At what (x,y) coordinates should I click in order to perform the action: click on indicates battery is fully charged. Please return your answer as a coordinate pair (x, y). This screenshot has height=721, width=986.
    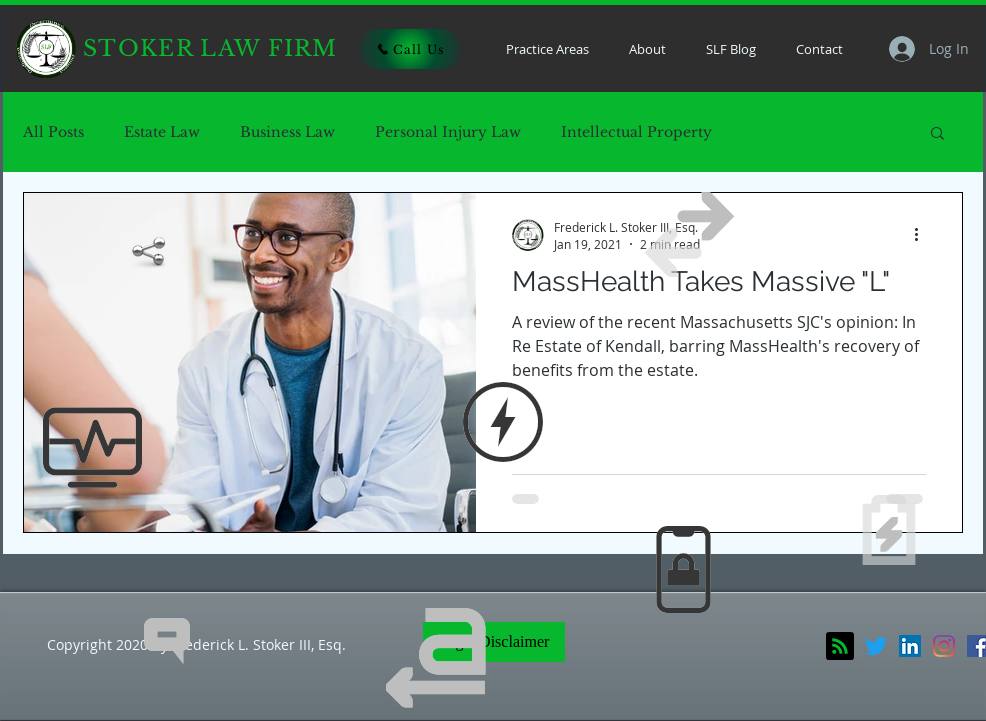
    Looking at the image, I should click on (889, 530).